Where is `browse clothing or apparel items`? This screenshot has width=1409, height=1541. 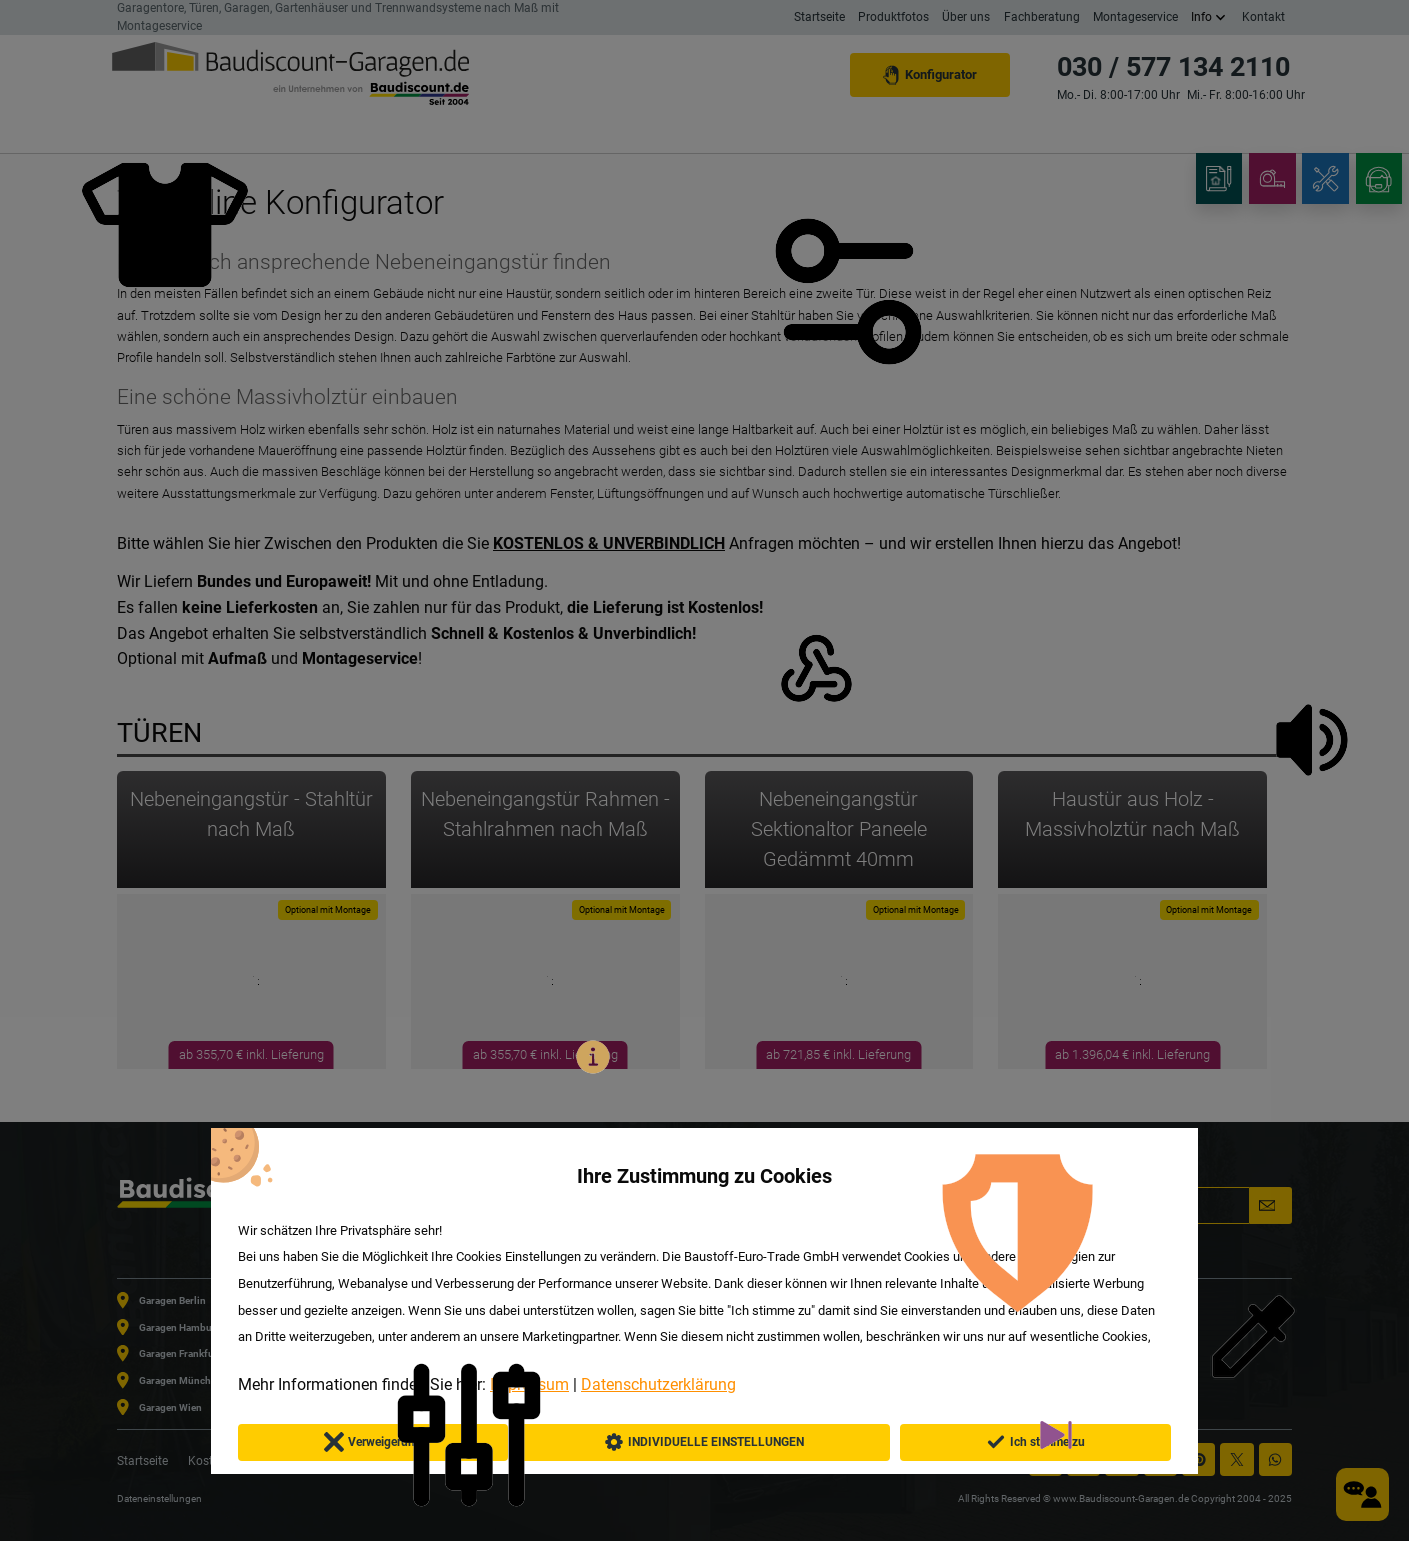 browse clothing or apparel items is located at coordinates (165, 225).